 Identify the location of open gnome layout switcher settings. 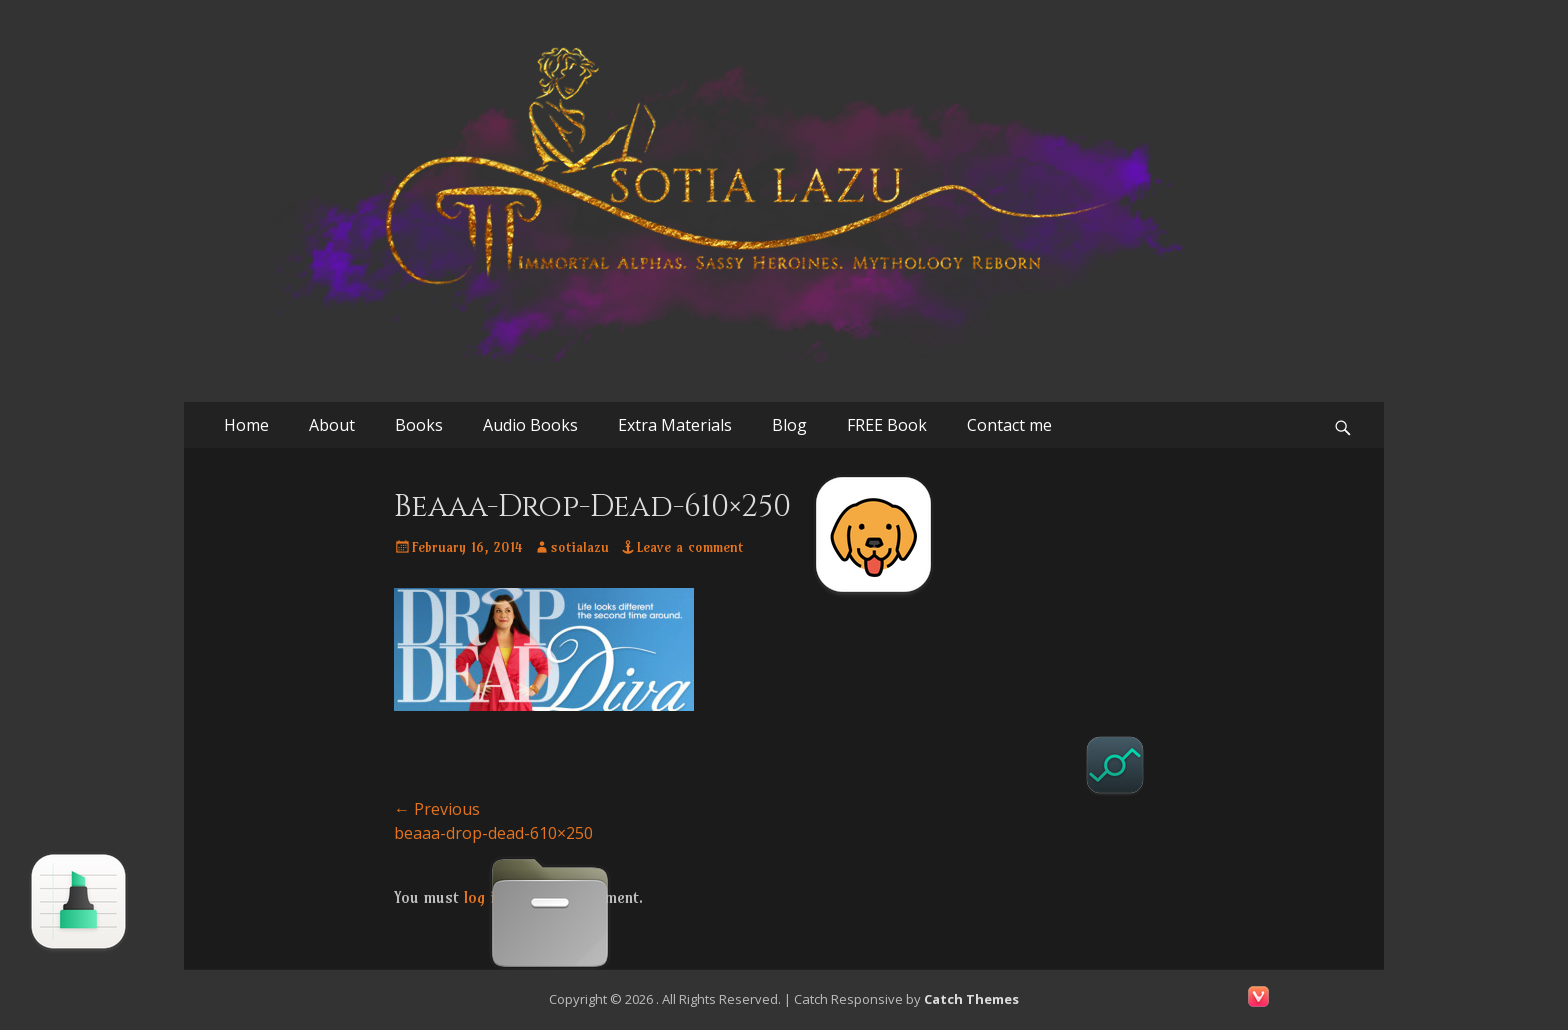
(1115, 765).